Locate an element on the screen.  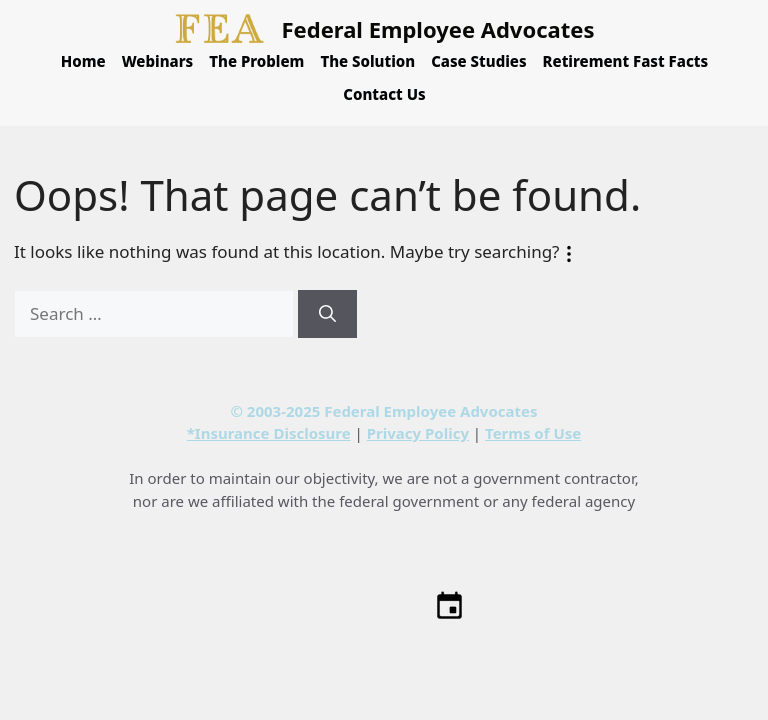
add an event to your calendar is located at coordinates (449, 606).